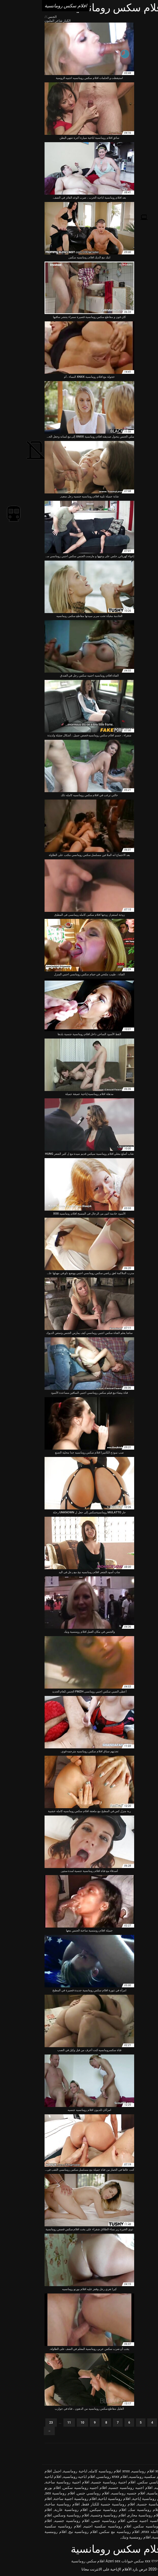  Describe the element at coordinates (36, 450) in the screenshot. I see `door access disabled or unavailable` at that location.